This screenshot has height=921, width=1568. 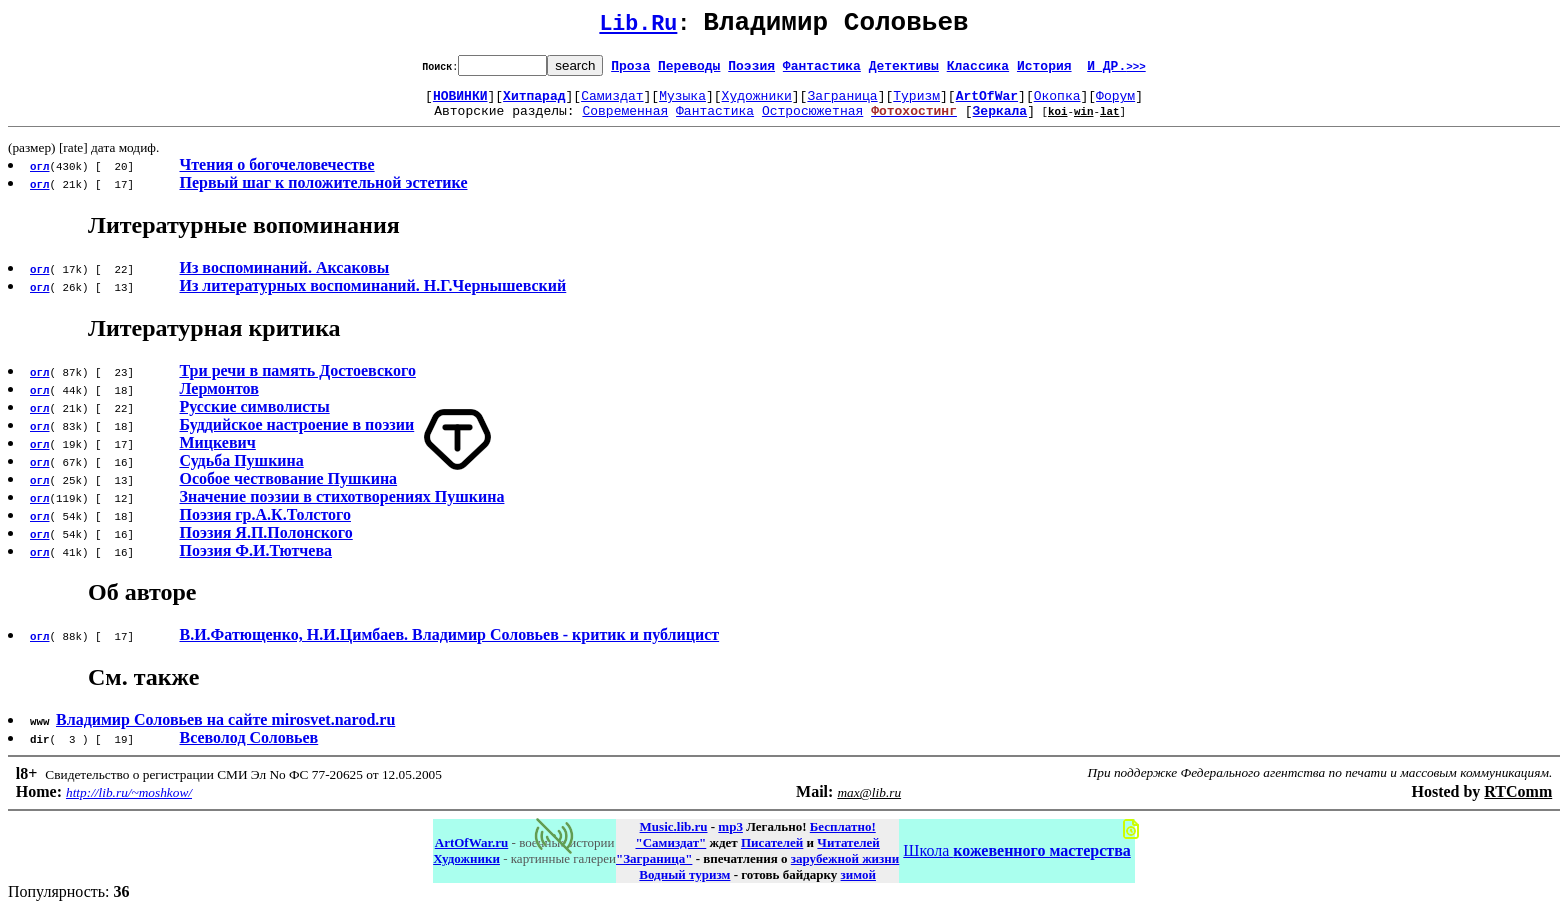 What do you see at coordinates (457, 439) in the screenshot?
I see `tether (USDT) cryptocurrency logo` at bounding box center [457, 439].